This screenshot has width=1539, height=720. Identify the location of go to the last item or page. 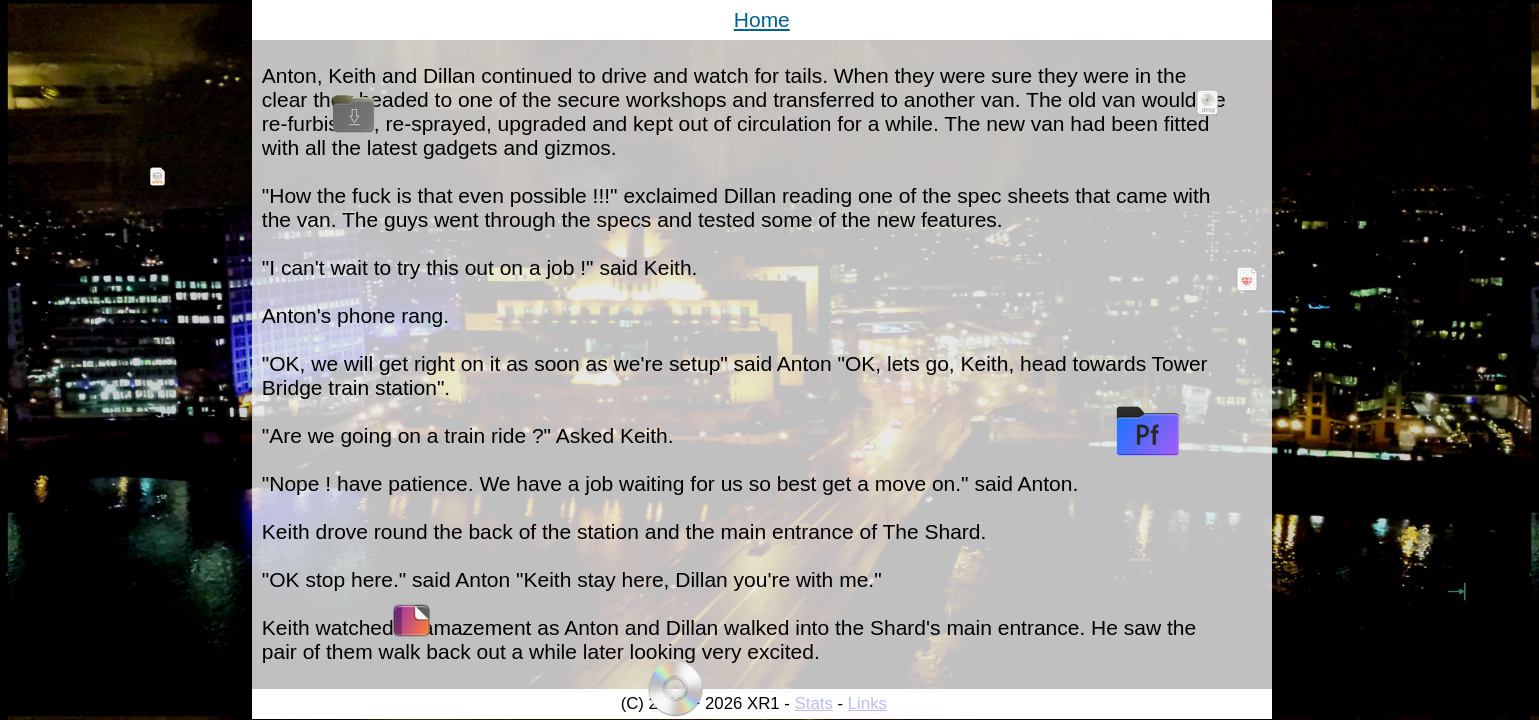
(1456, 591).